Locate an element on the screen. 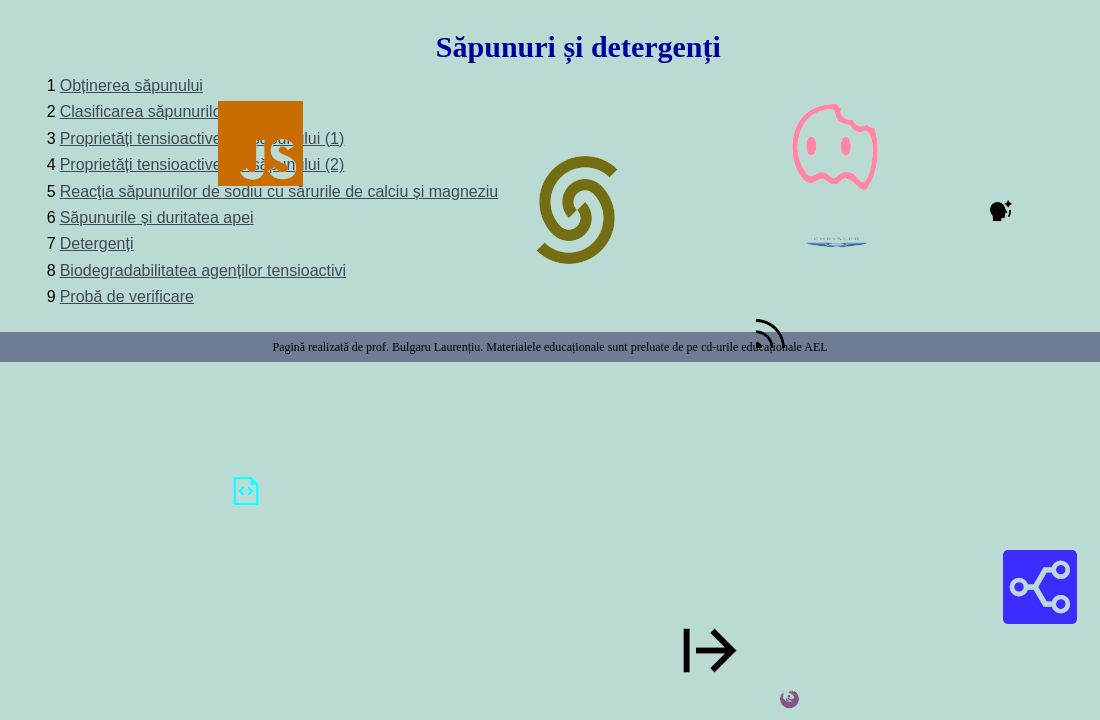 This screenshot has height=720, width=1100. chrysler brand logo is located at coordinates (836, 242).